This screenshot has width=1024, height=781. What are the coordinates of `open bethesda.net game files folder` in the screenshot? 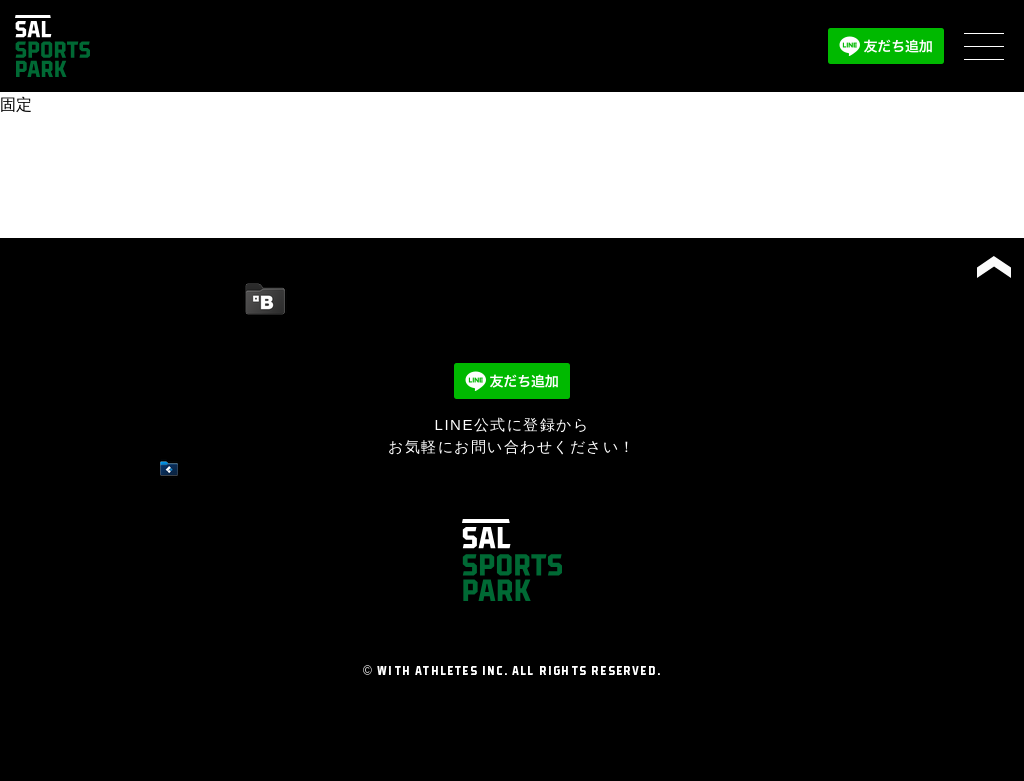 It's located at (265, 300).